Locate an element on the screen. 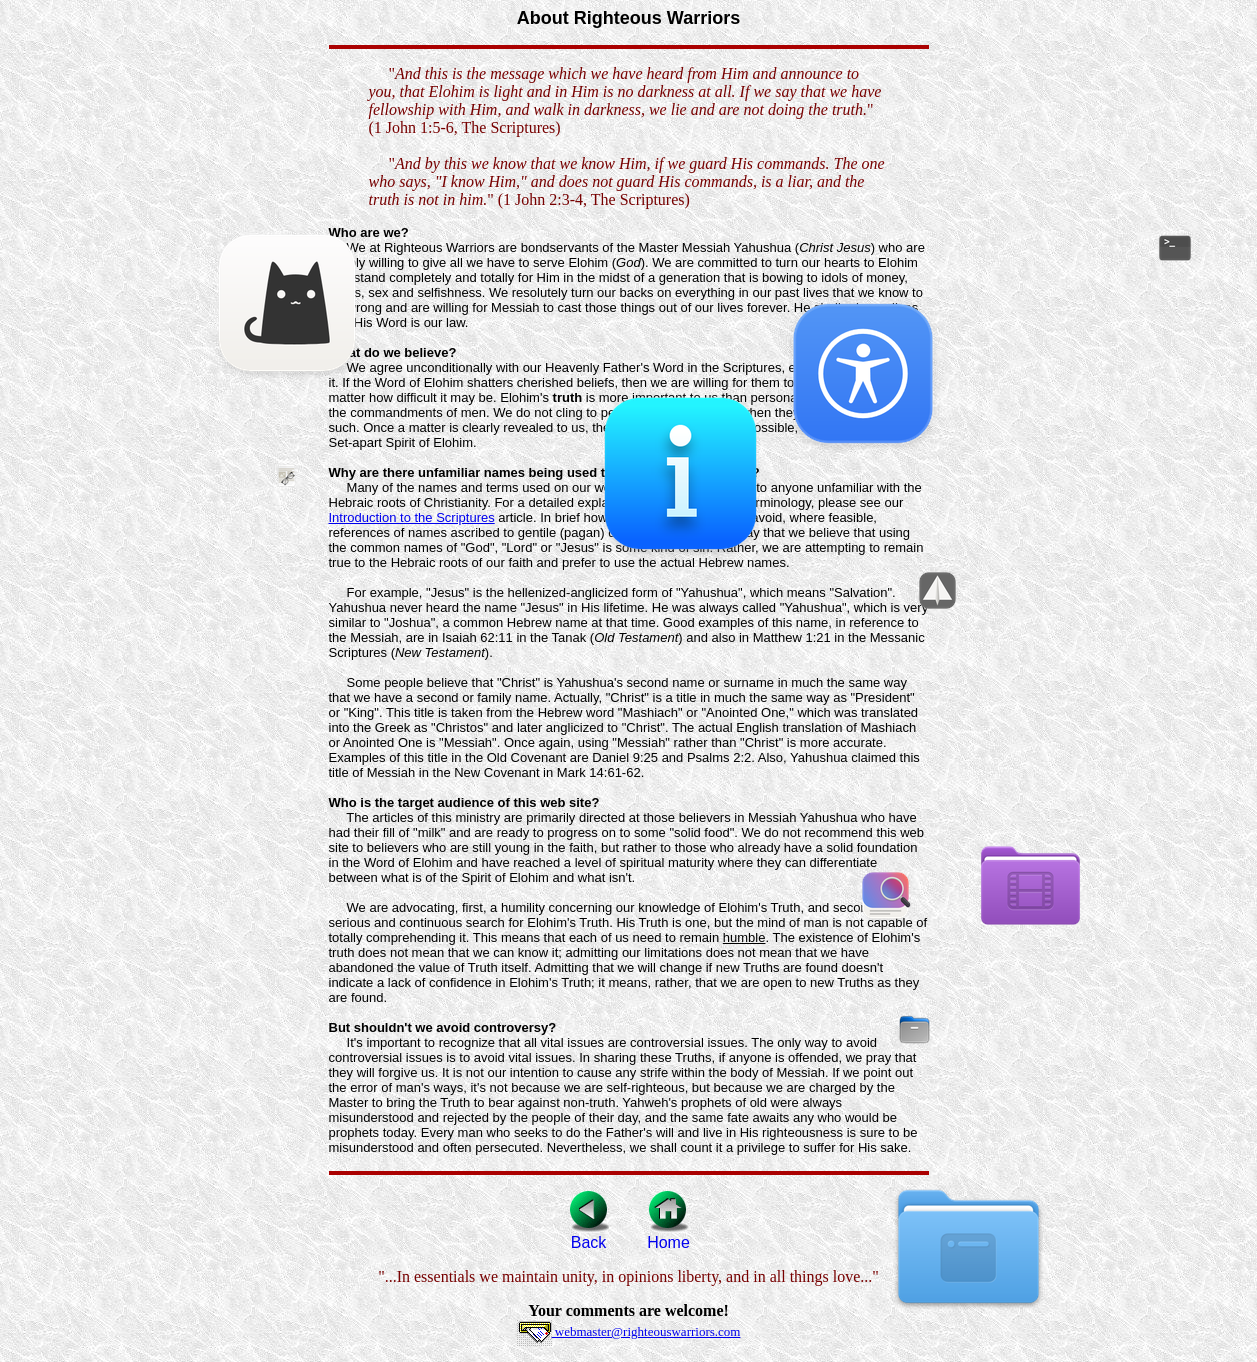 Image resolution: width=1257 pixels, height=1362 pixels. open web design projects folder is located at coordinates (968, 1246).